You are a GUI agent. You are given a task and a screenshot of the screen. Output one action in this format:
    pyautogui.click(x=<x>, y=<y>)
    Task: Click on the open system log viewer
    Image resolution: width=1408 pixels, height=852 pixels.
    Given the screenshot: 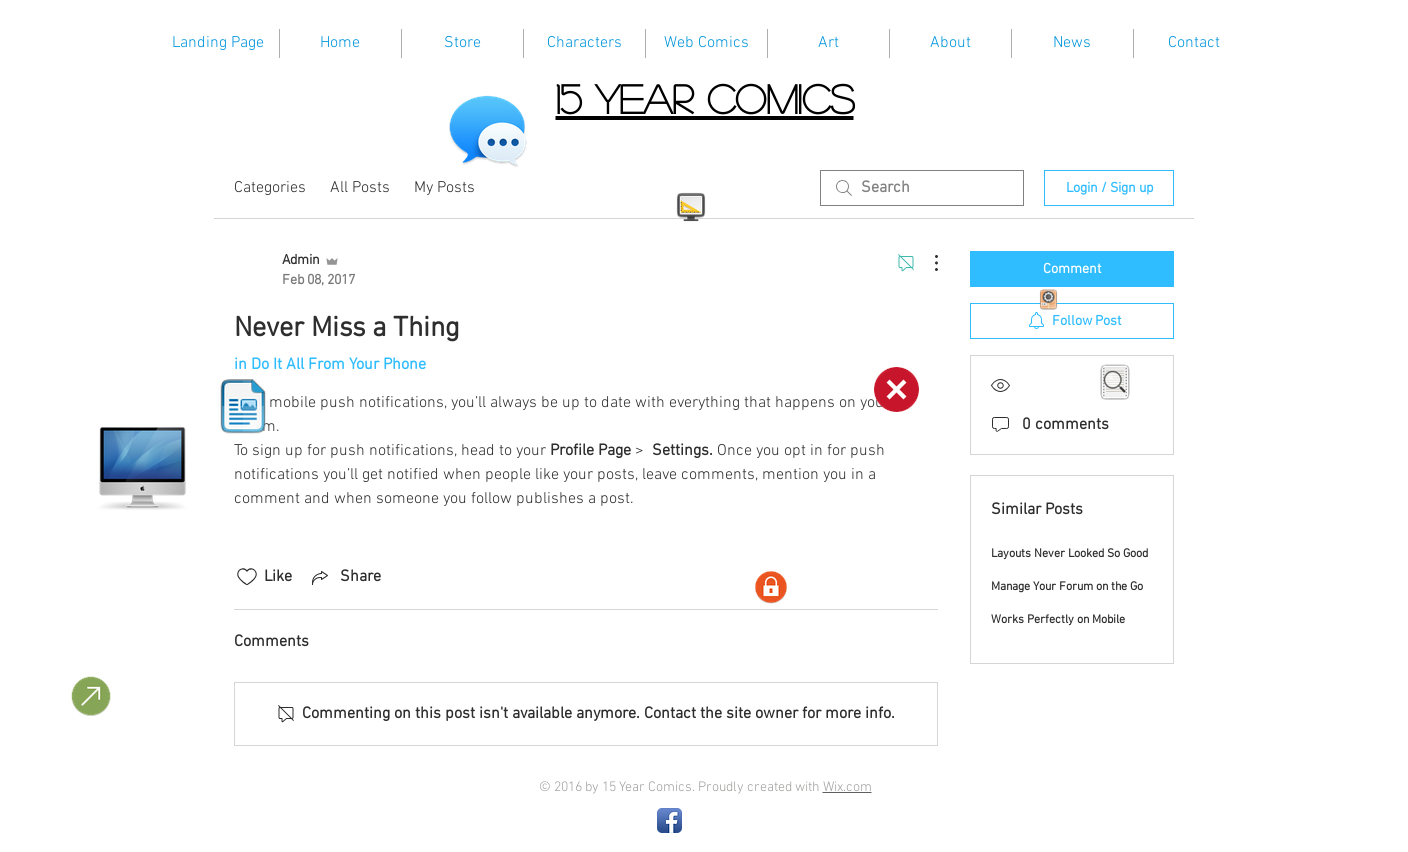 What is the action you would take?
    pyautogui.click(x=1115, y=382)
    